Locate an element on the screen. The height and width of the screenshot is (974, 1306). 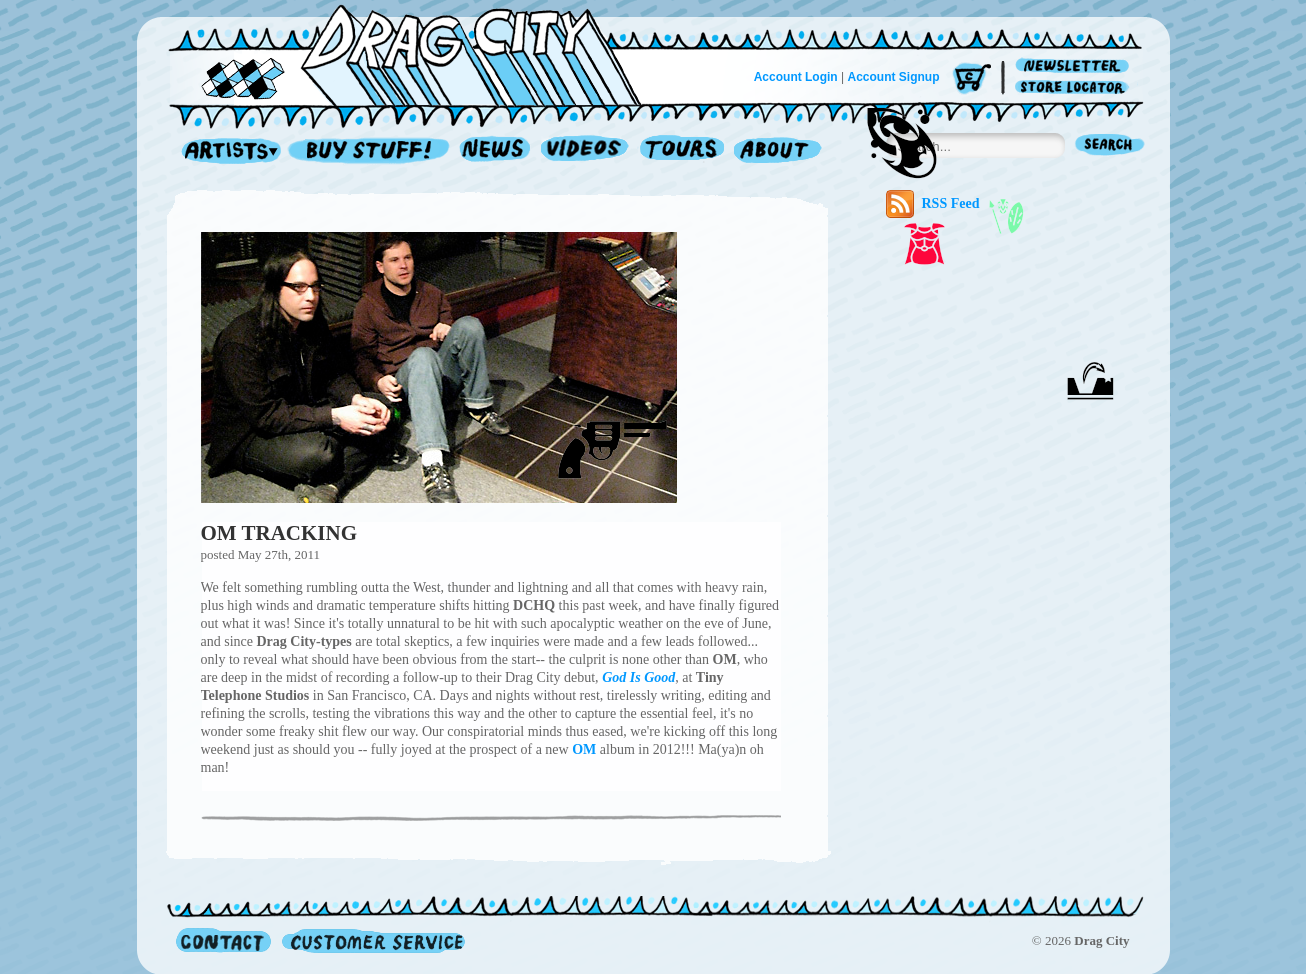
launch trench assault game mode is located at coordinates (1090, 377).